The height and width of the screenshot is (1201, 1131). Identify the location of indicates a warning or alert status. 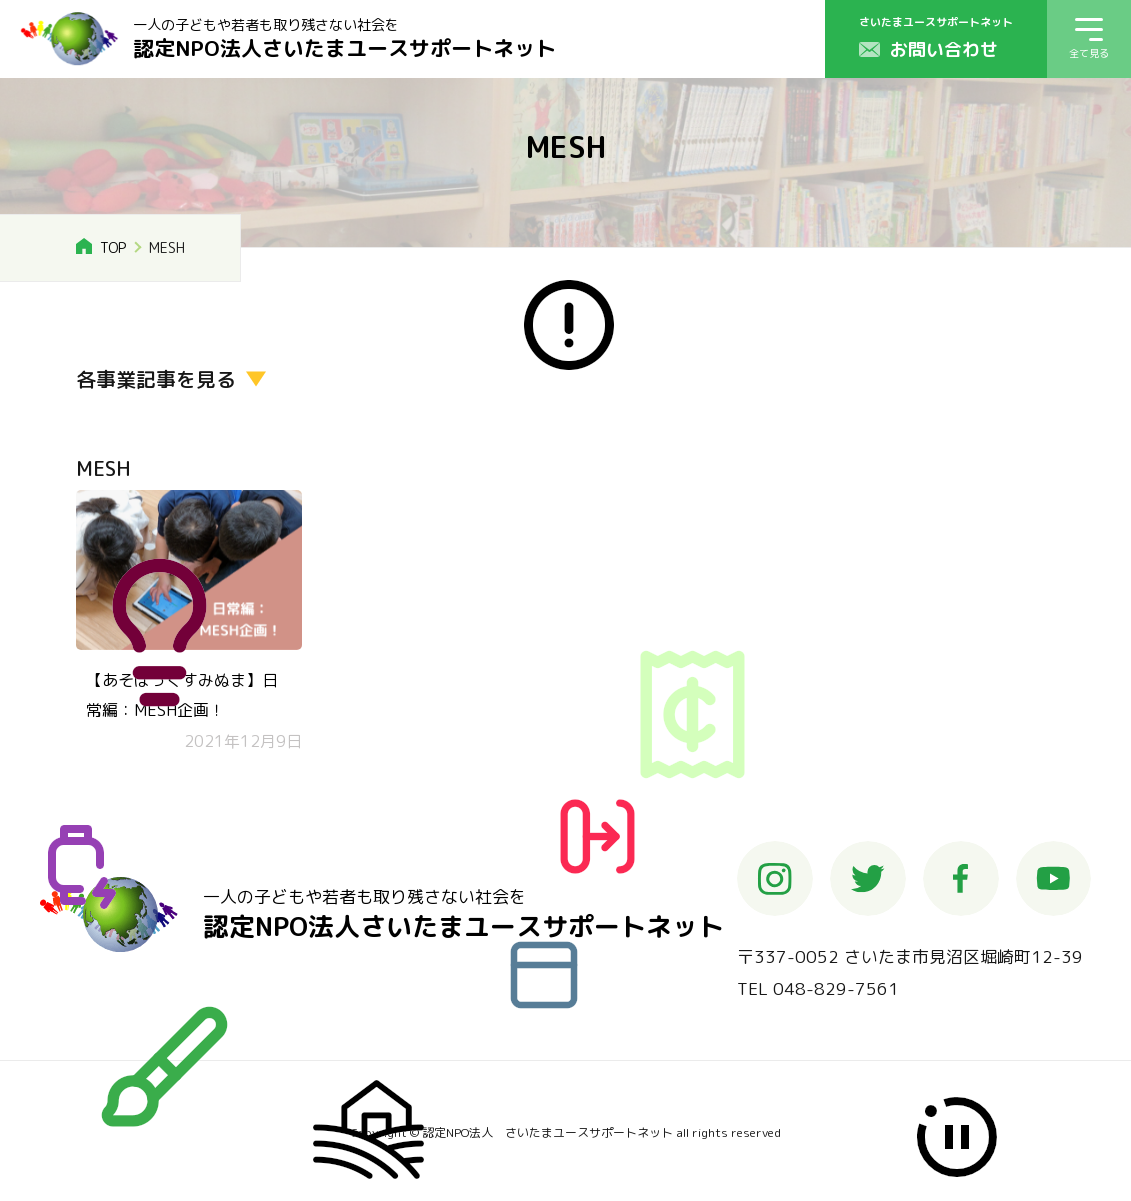
(569, 325).